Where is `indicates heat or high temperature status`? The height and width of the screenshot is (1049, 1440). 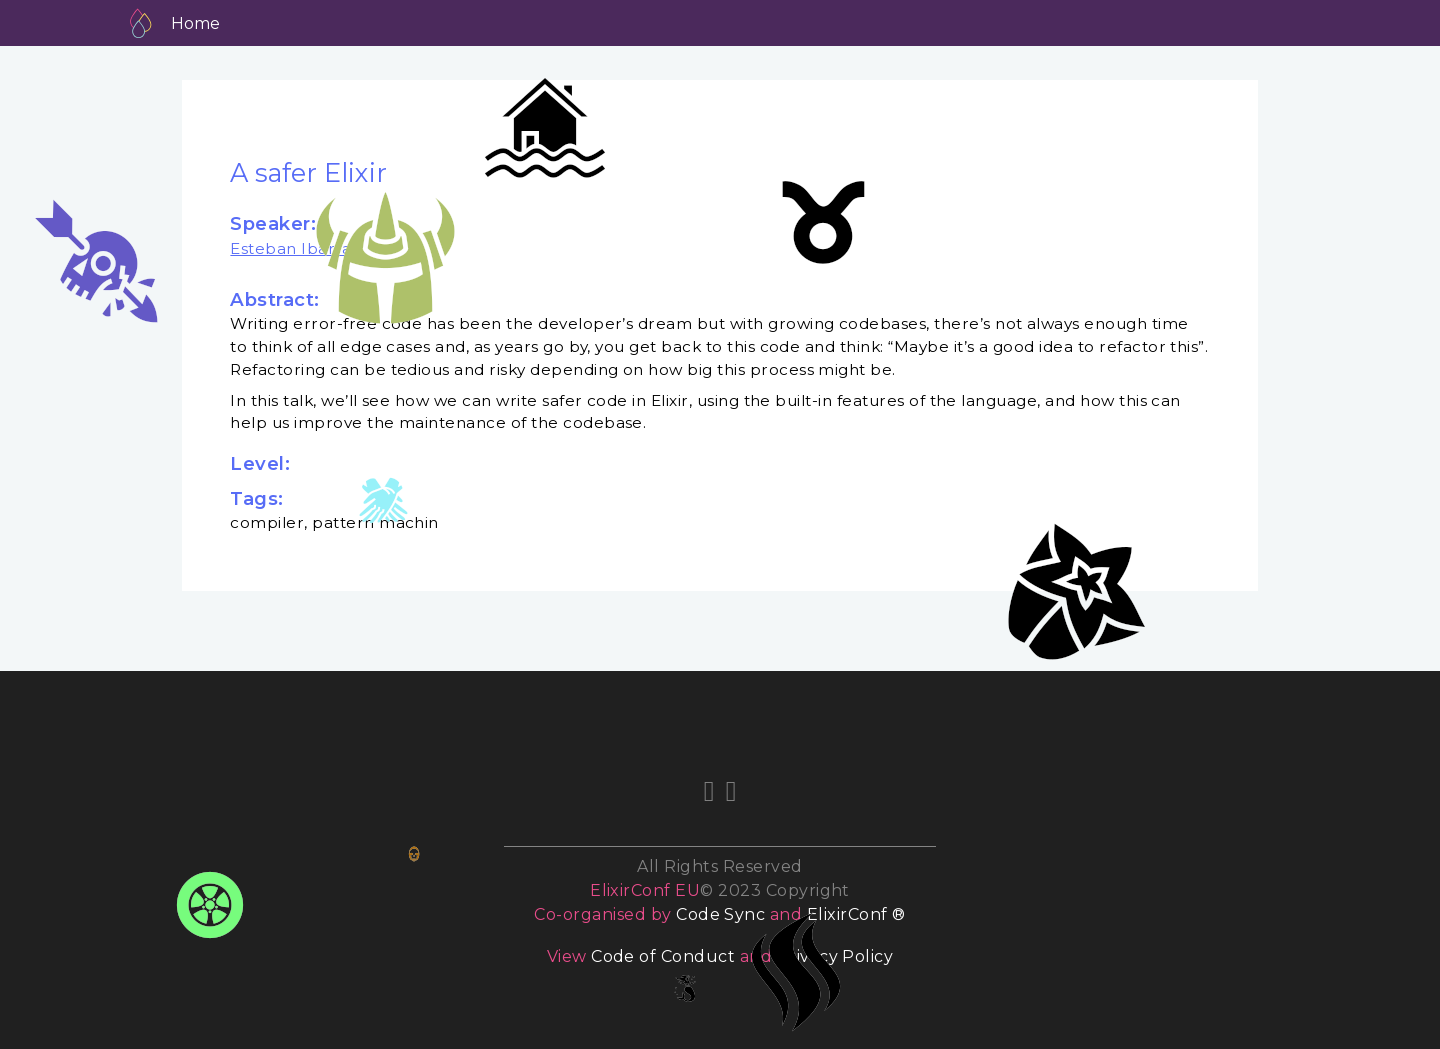
indicates heat or high temperature status is located at coordinates (795, 972).